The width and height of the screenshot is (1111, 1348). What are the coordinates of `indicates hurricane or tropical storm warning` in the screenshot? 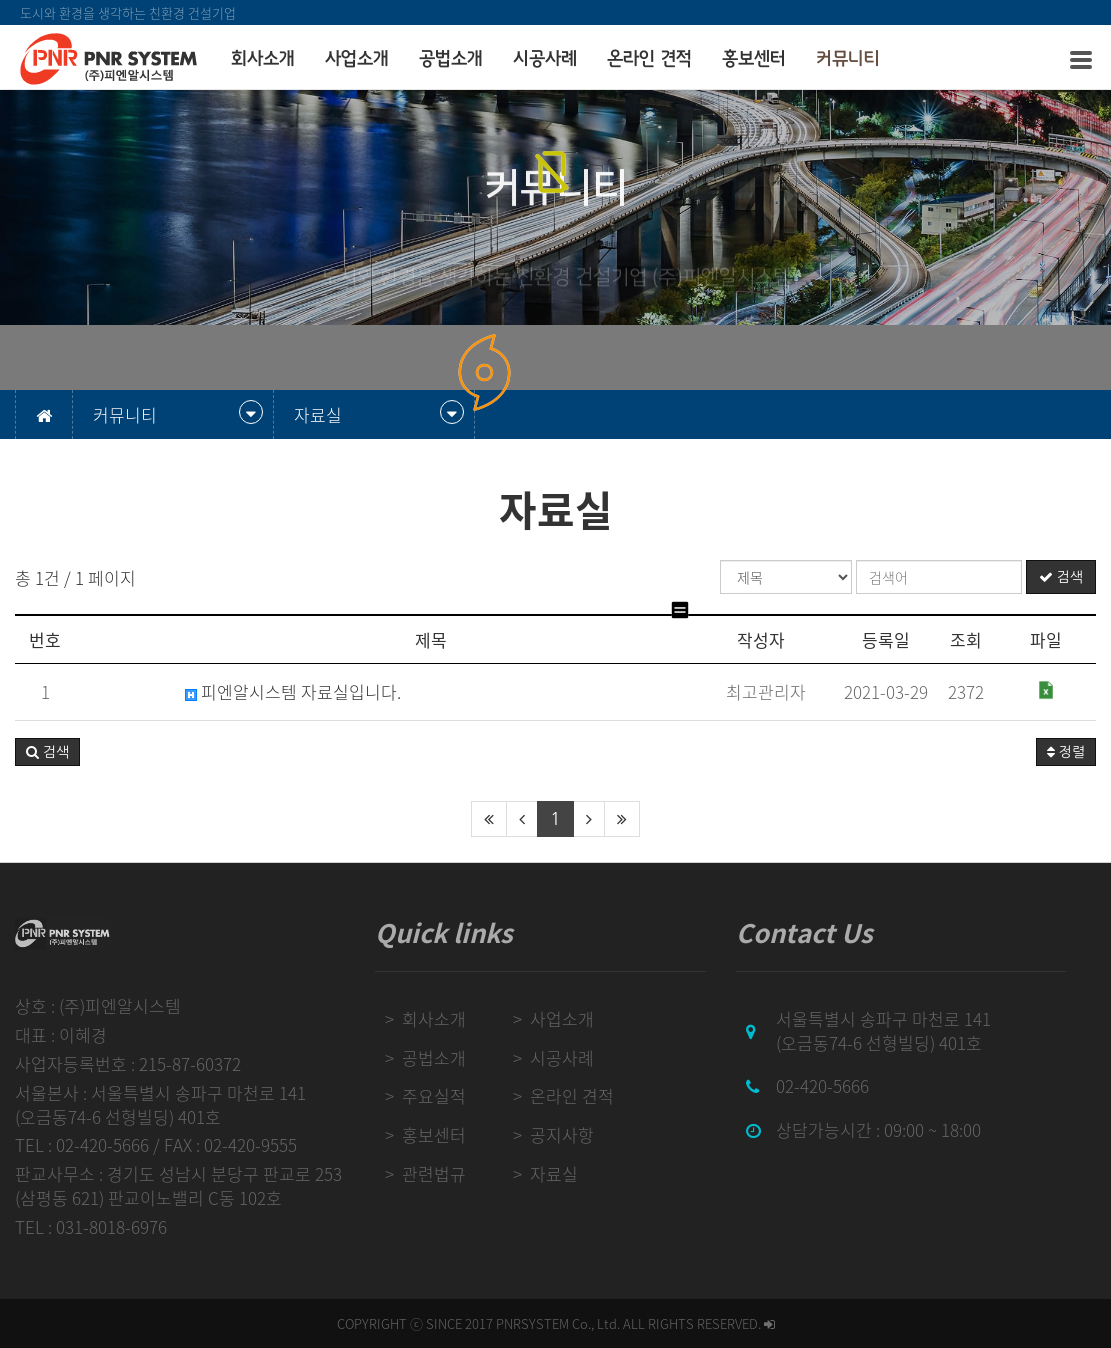 It's located at (484, 372).